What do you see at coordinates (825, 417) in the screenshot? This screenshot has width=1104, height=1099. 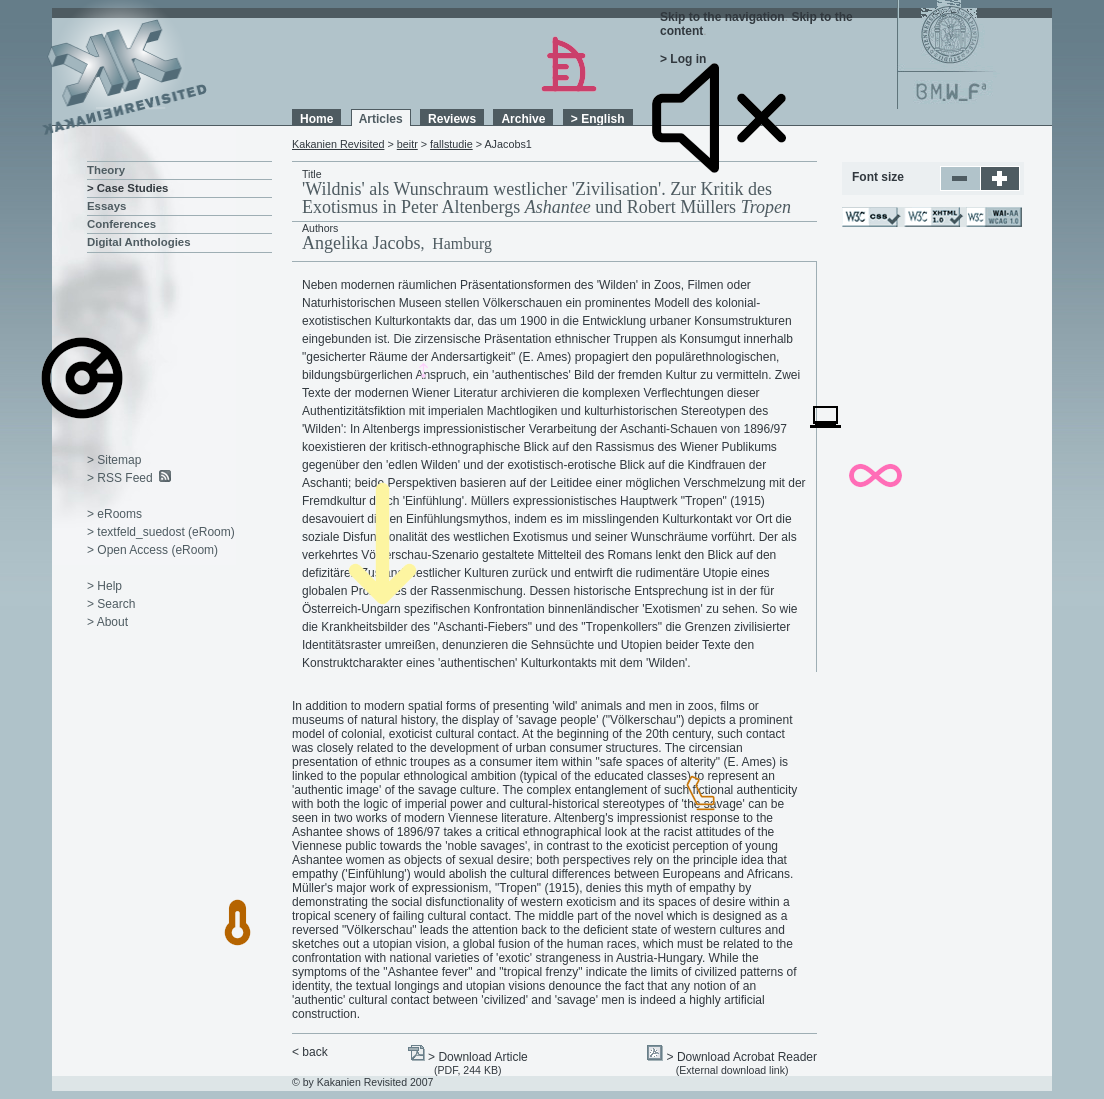 I see `open windows laptop settings` at bounding box center [825, 417].